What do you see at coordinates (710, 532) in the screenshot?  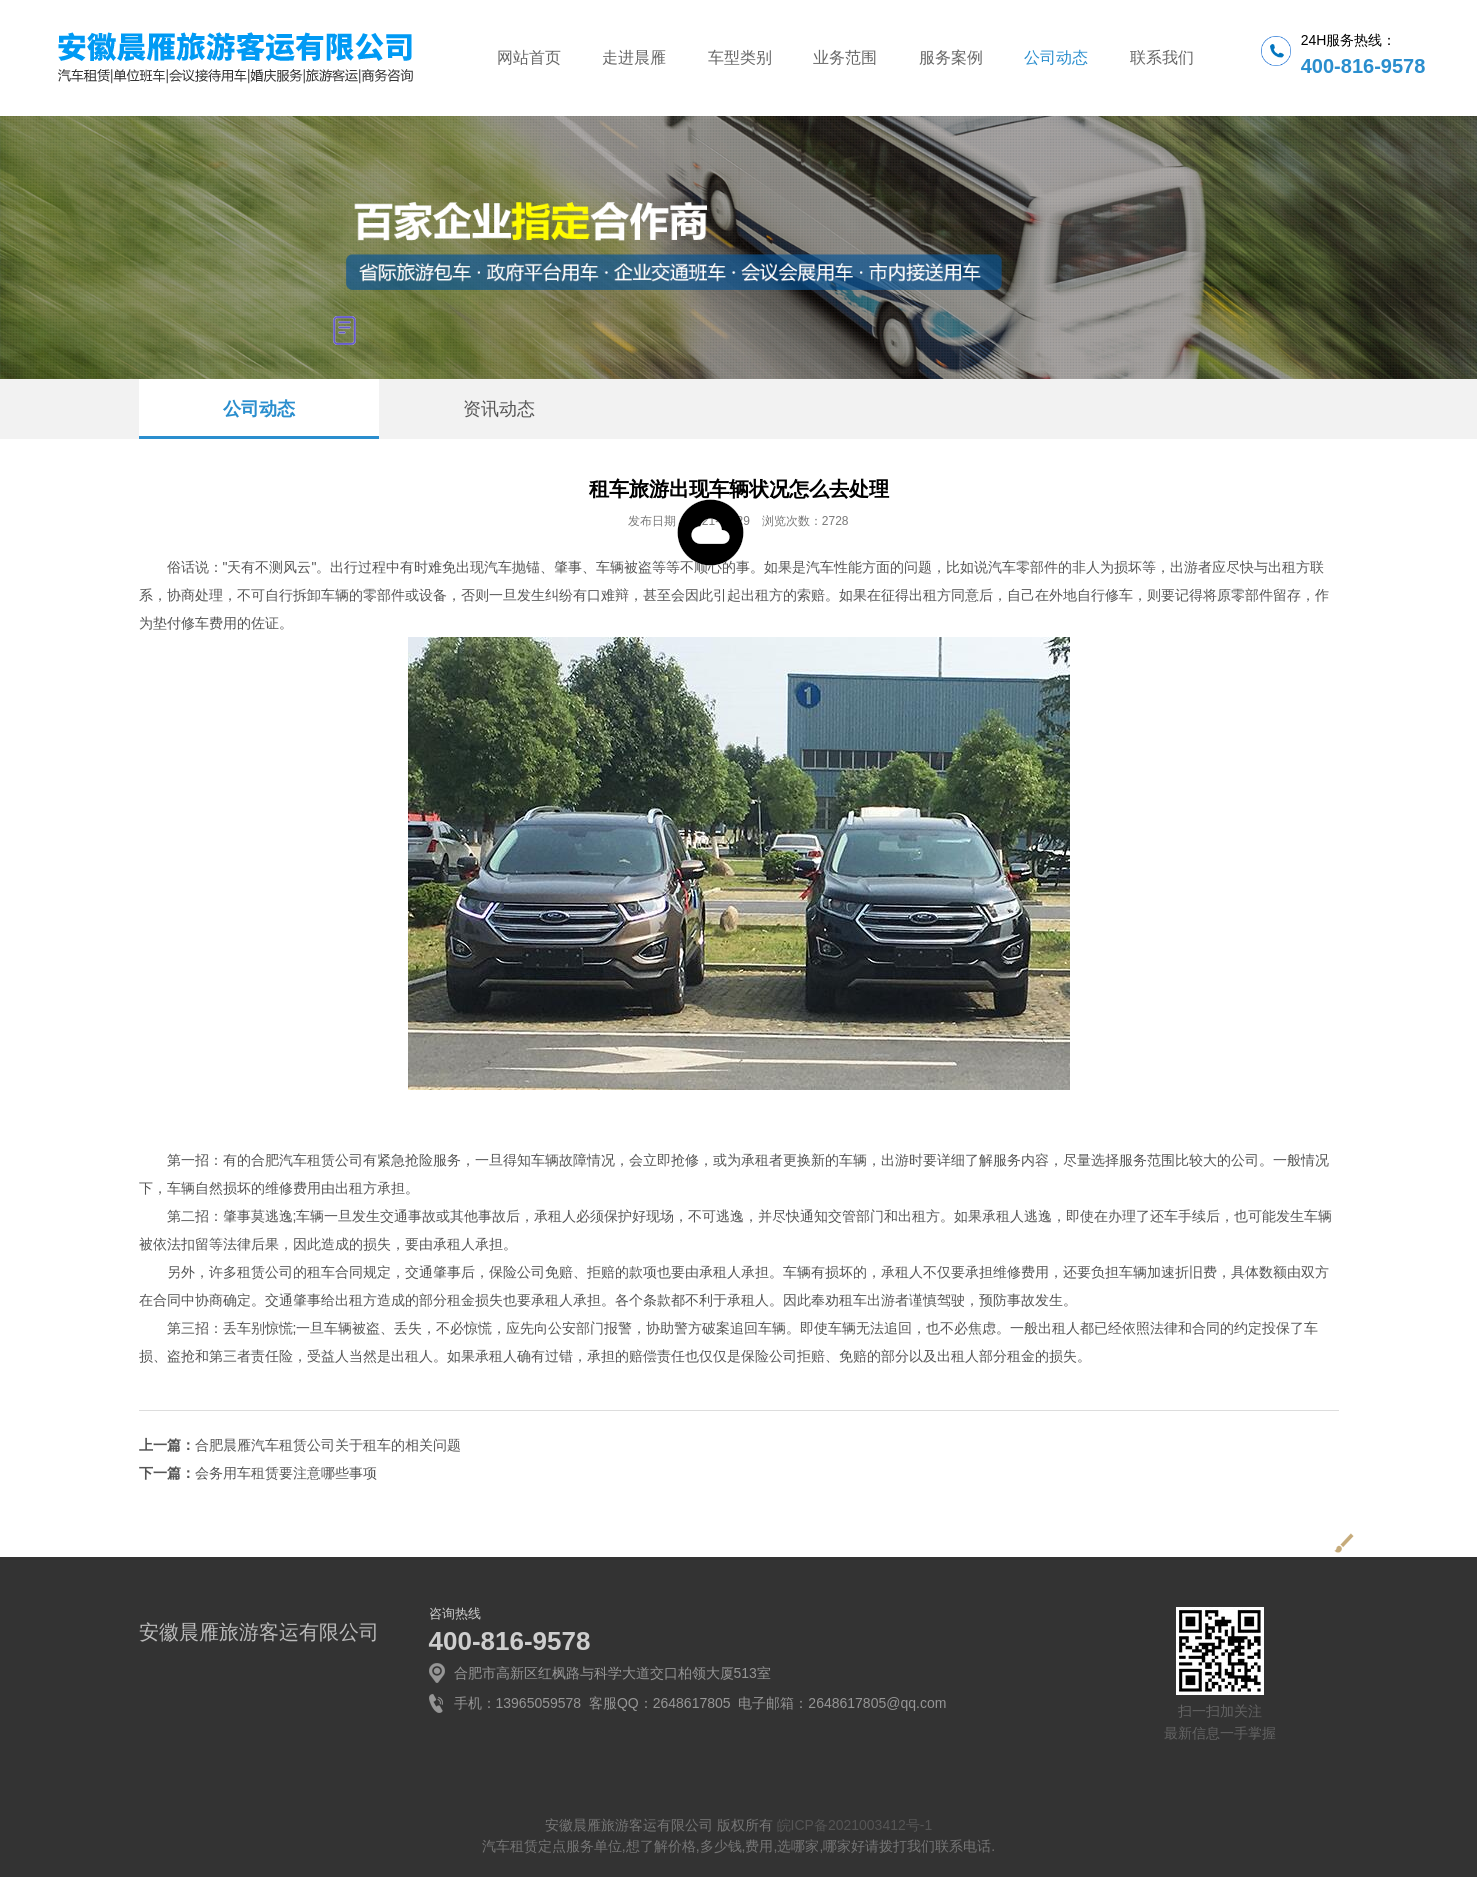 I see `access cloud storage` at bounding box center [710, 532].